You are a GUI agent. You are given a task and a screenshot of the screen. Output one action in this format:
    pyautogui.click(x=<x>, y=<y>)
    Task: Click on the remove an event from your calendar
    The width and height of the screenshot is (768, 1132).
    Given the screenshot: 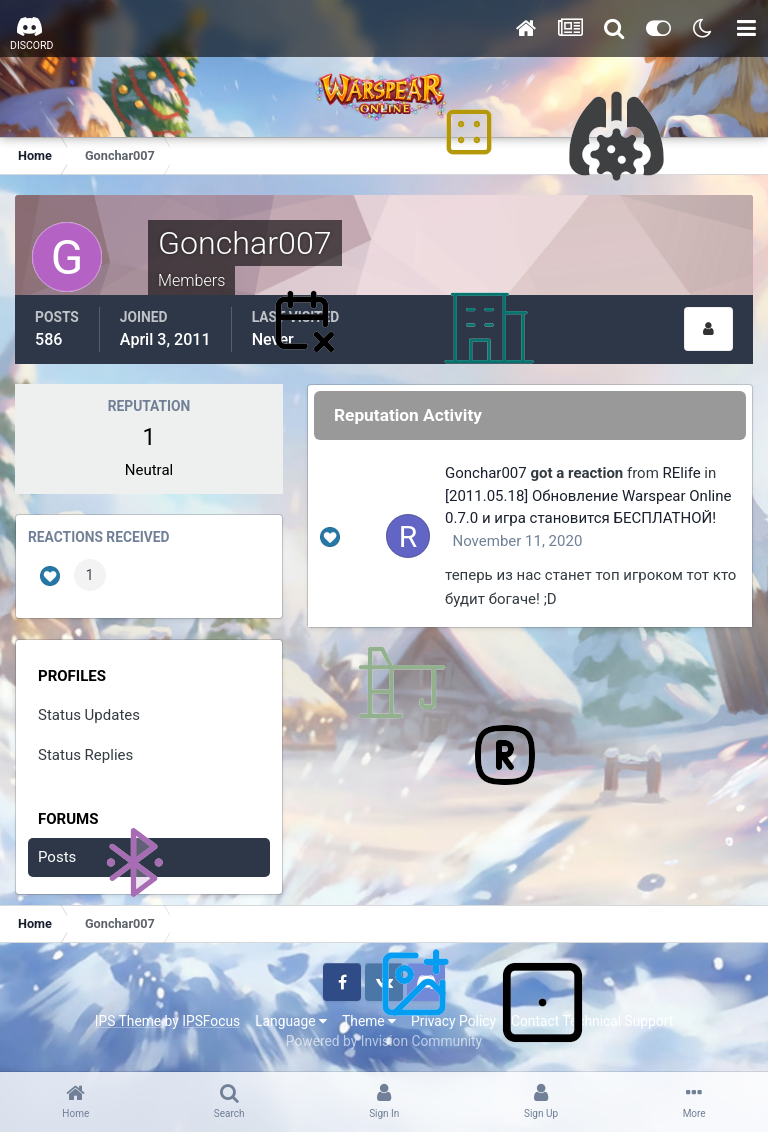 What is the action you would take?
    pyautogui.click(x=302, y=320)
    